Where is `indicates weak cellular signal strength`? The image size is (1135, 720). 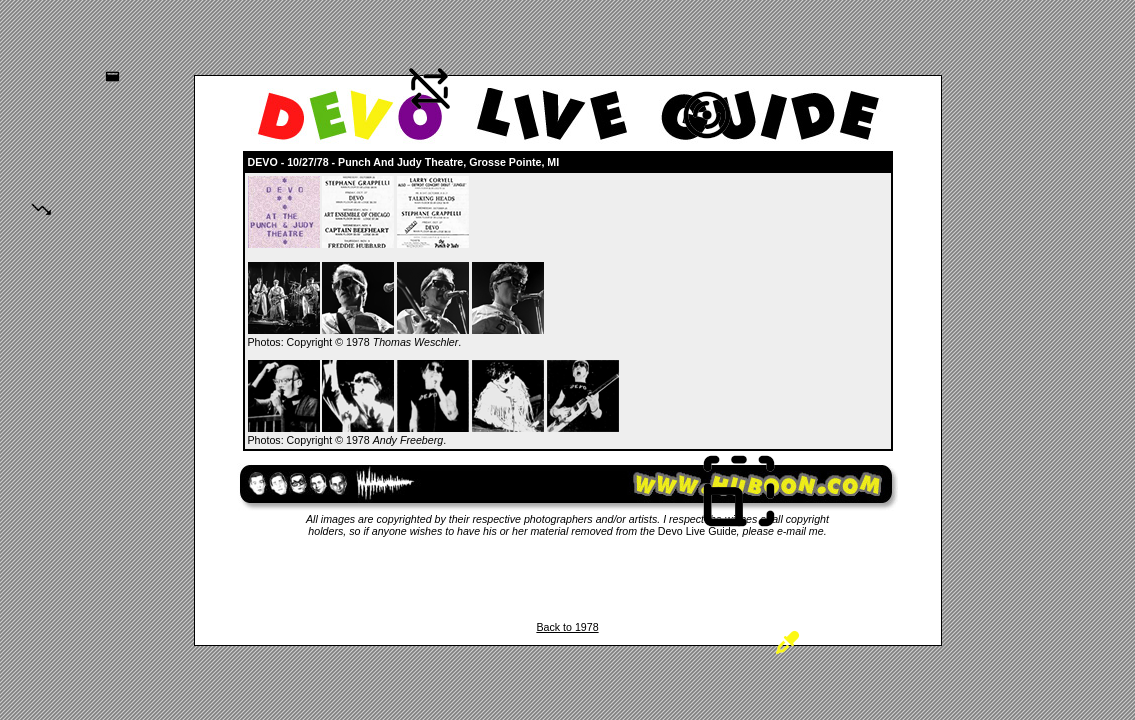 indicates weak cellular signal strength is located at coordinates (554, 391).